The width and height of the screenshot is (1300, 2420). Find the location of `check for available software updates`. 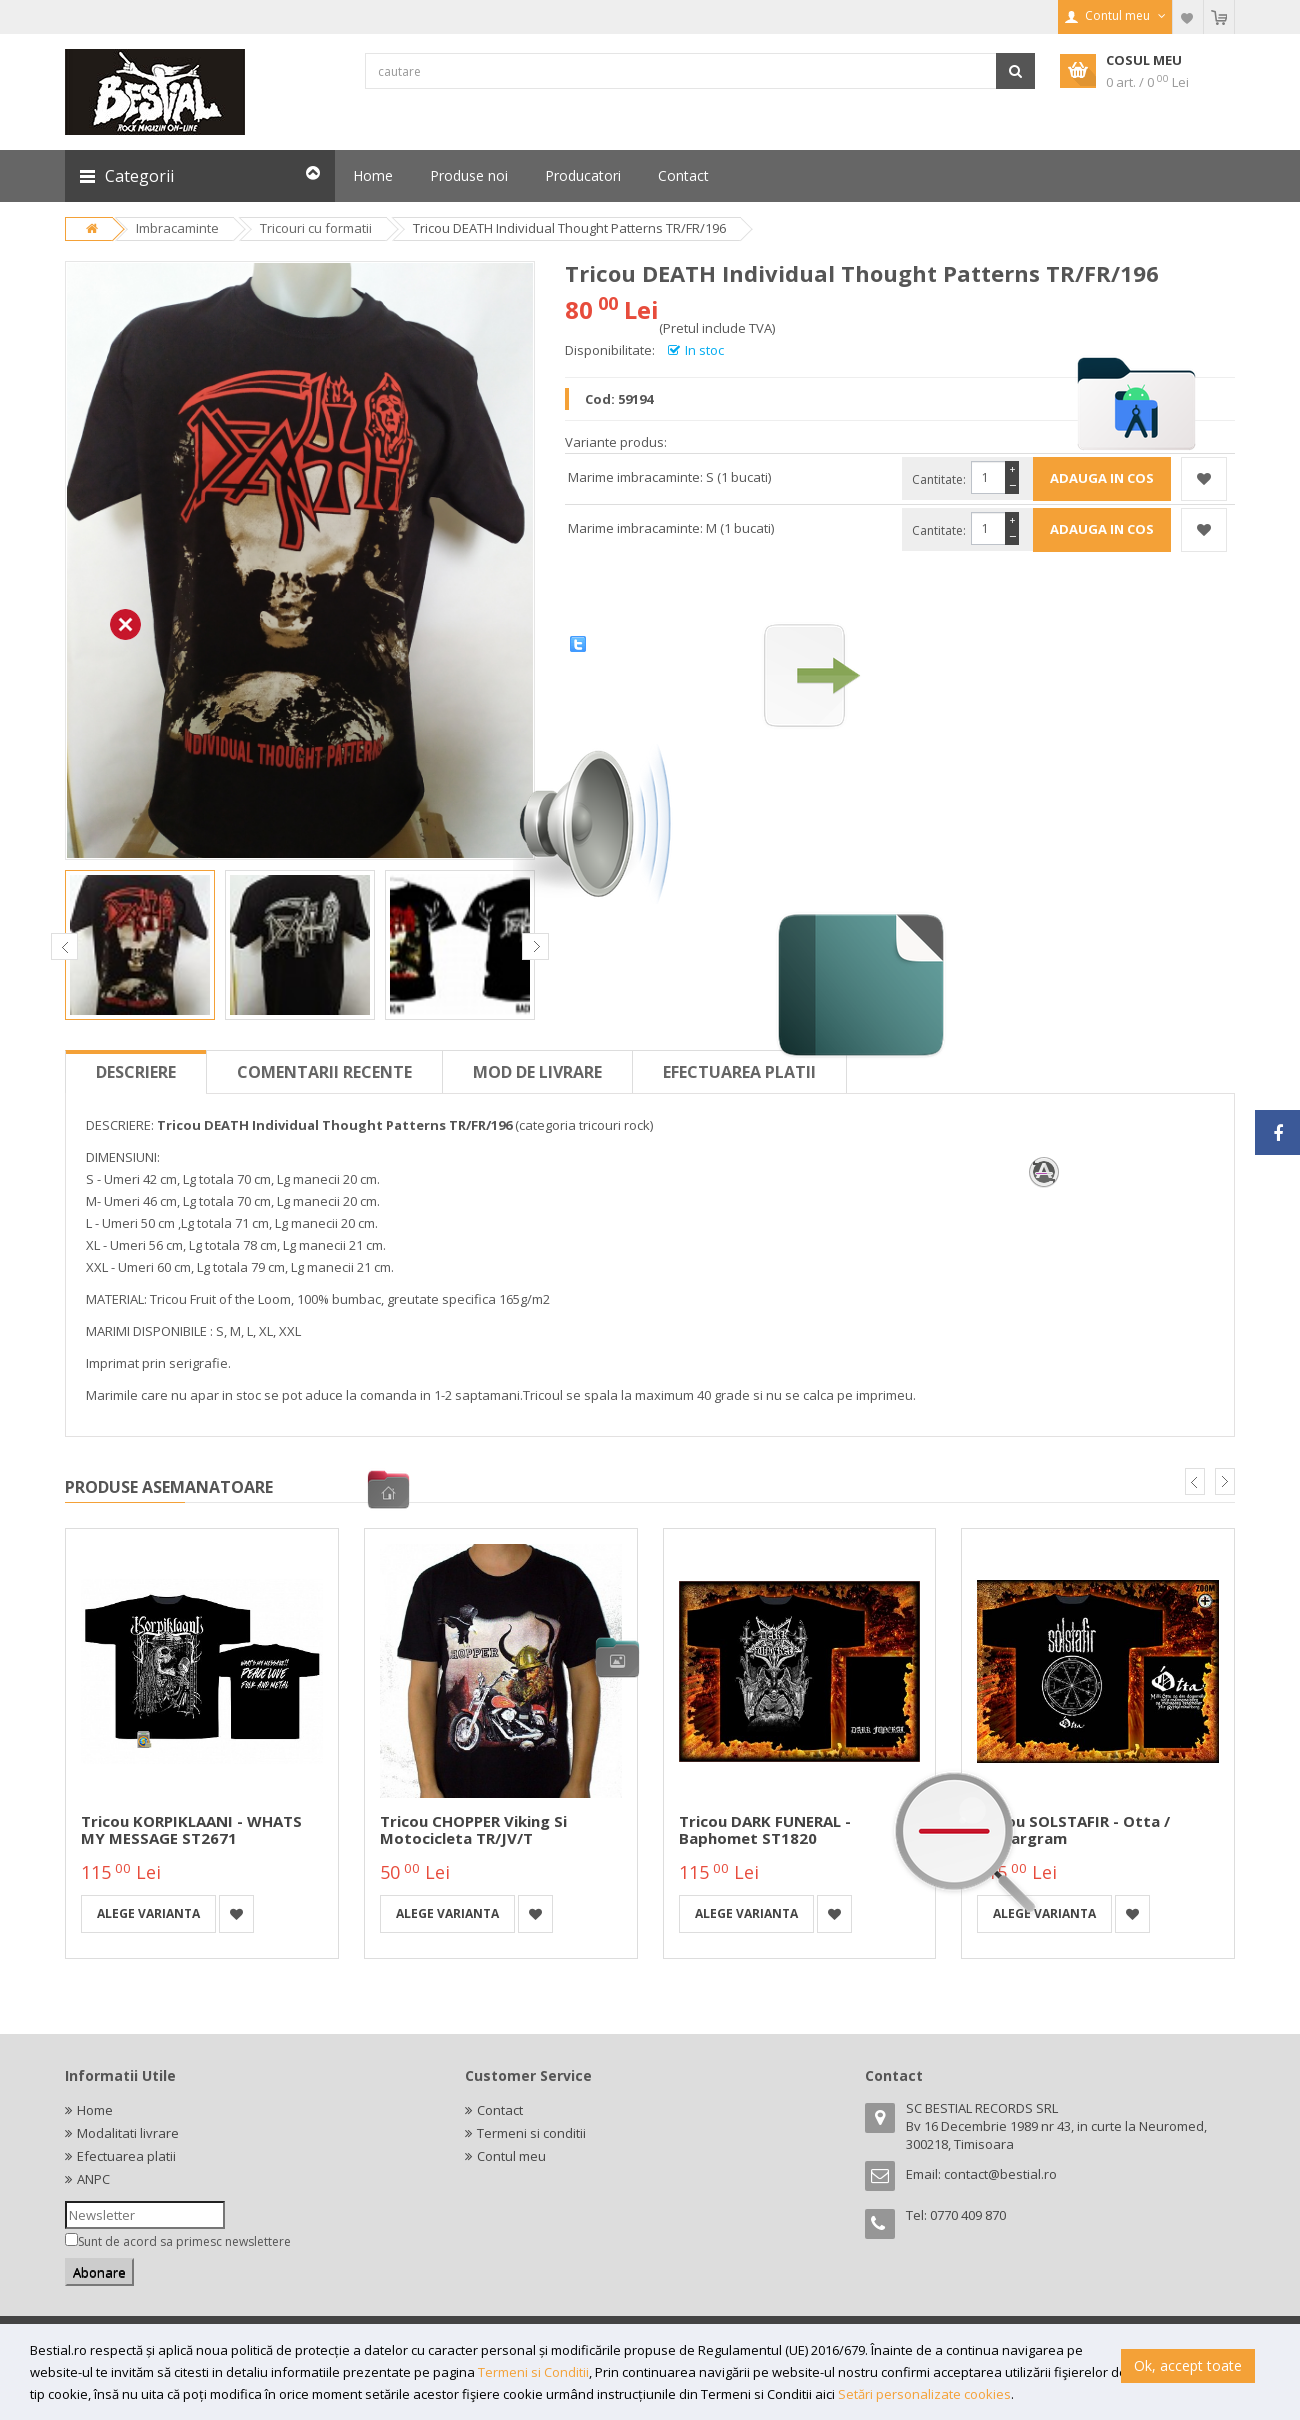

check for available software updates is located at coordinates (1044, 1172).